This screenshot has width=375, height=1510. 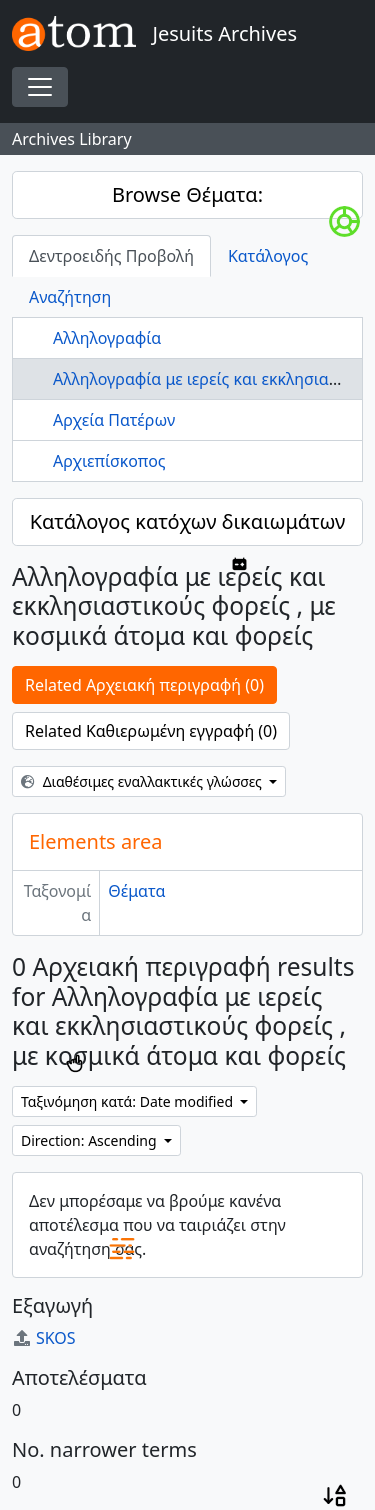 What do you see at coordinates (334, 1495) in the screenshot?
I see `sort items in descending order` at bounding box center [334, 1495].